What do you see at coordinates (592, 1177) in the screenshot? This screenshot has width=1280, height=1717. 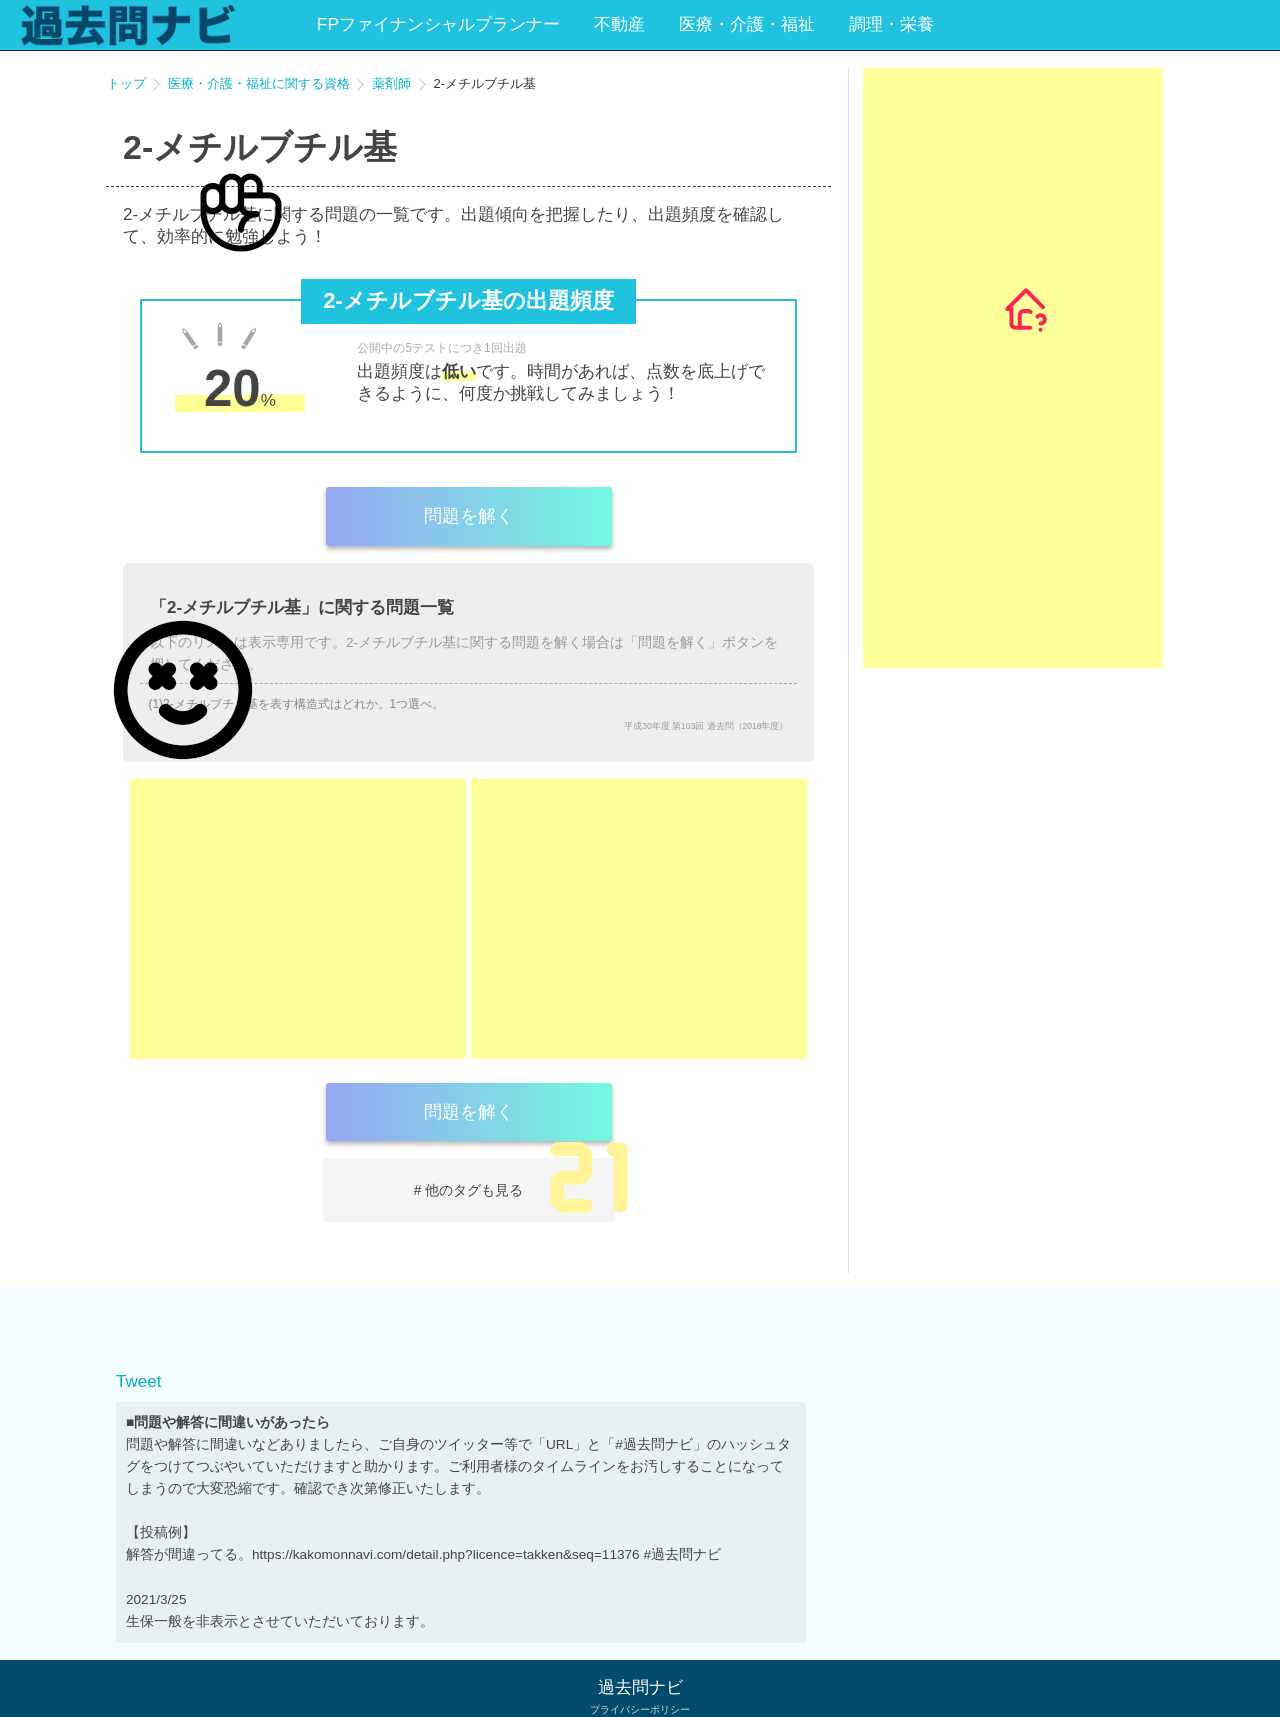 I see `indicates 21 notifications or unread items` at bounding box center [592, 1177].